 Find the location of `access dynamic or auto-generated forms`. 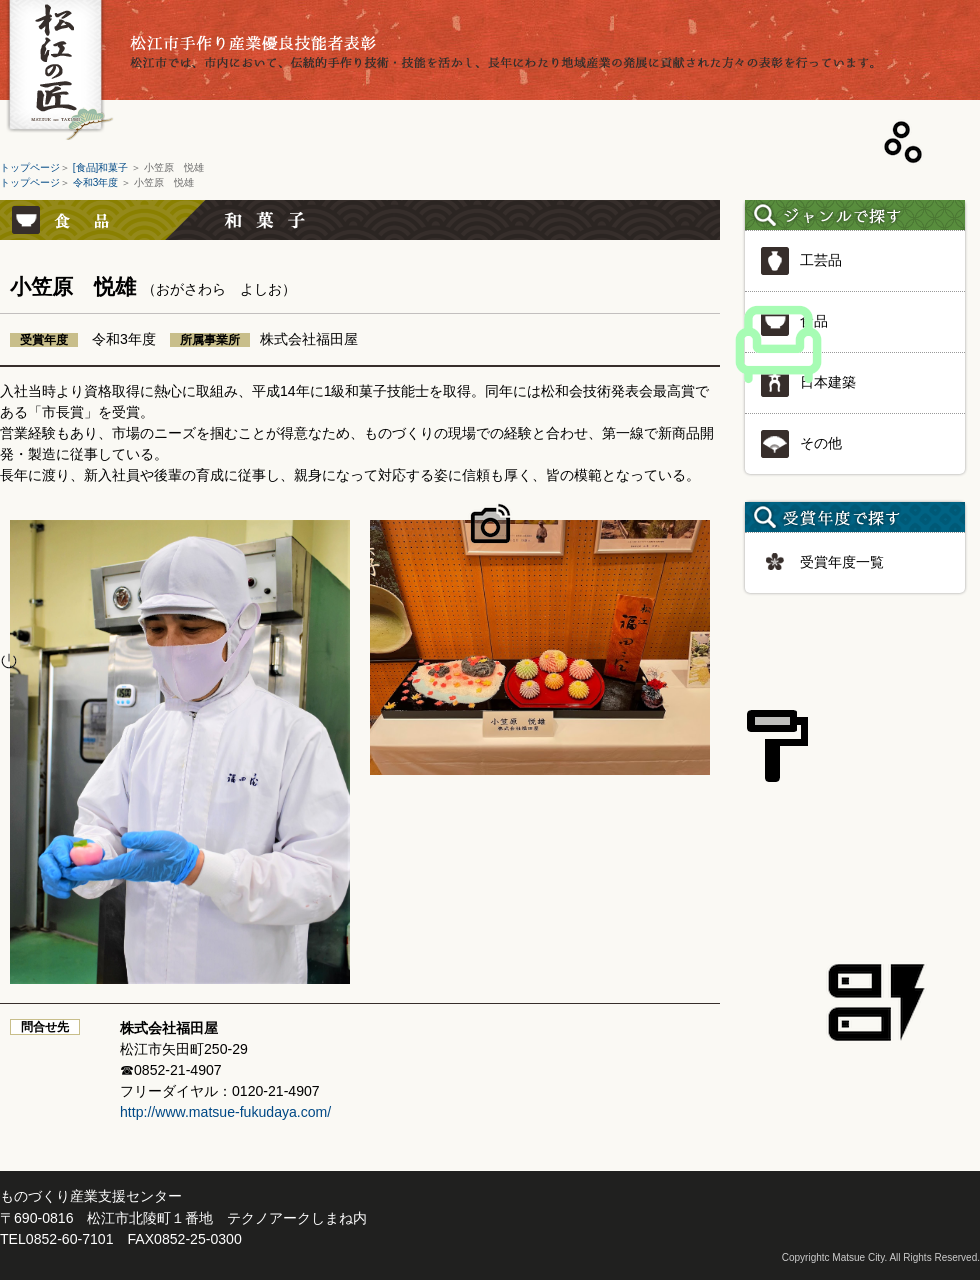

access dynamic or auto-generated forms is located at coordinates (876, 1002).